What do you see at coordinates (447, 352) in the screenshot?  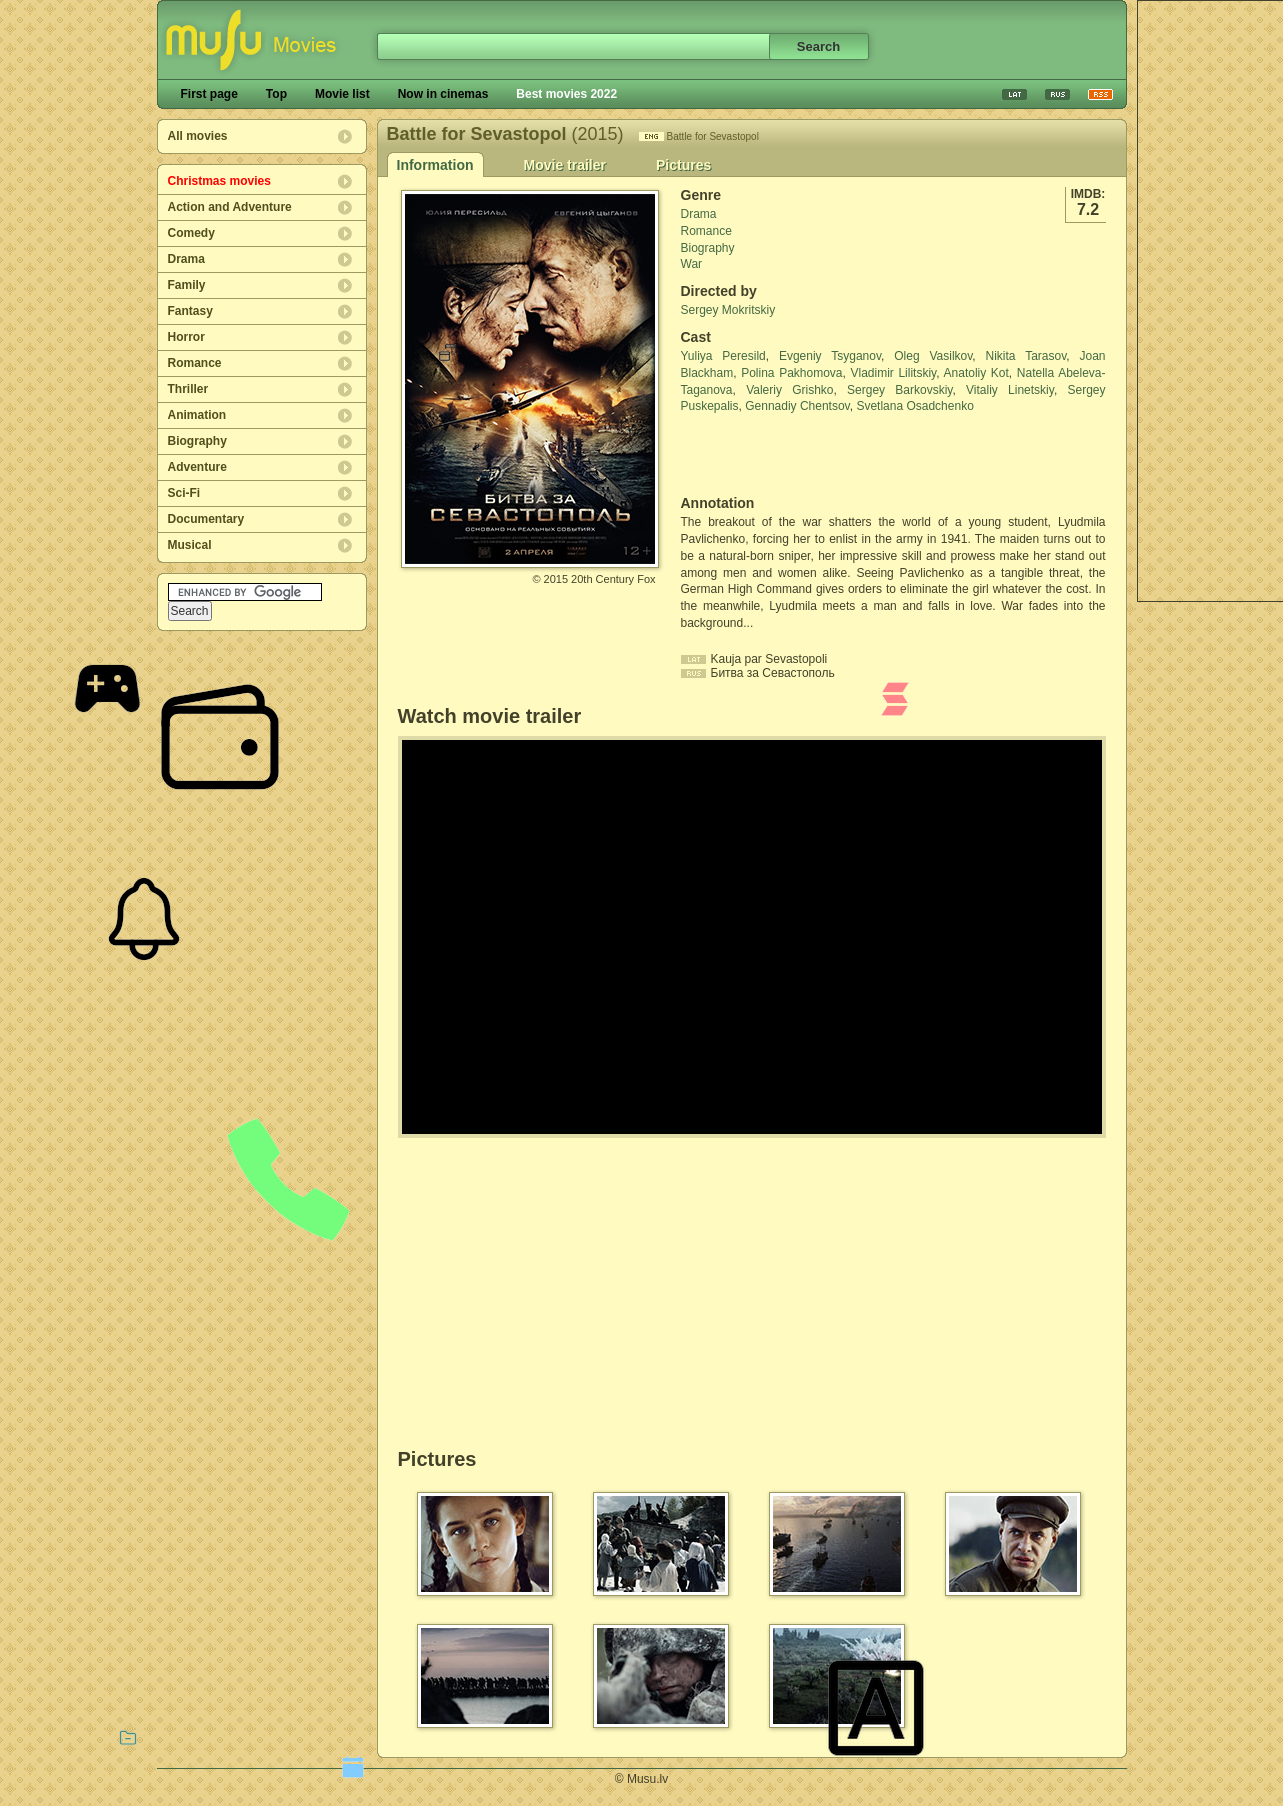 I see `switch between open windows` at bounding box center [447, 352].